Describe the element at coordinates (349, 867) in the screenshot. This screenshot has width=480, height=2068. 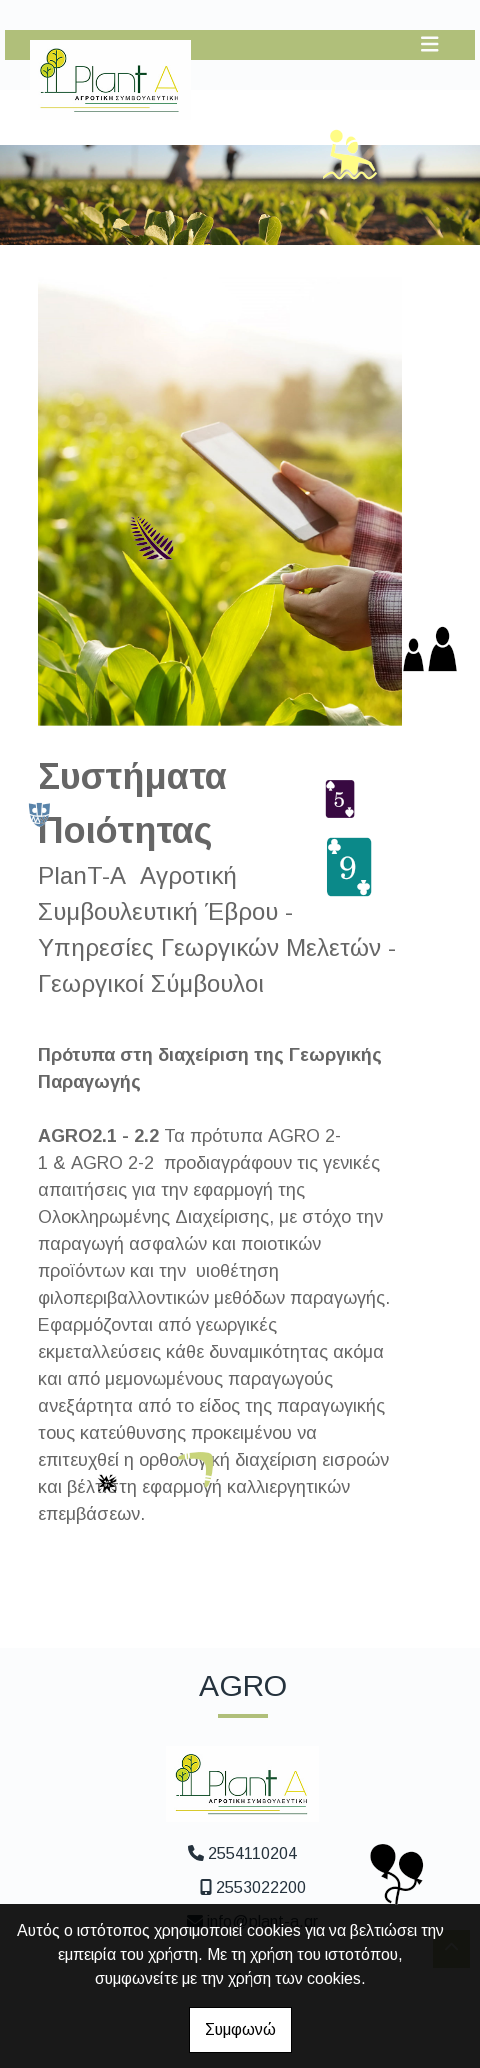
I see `nine of clubs playing card` at that location.